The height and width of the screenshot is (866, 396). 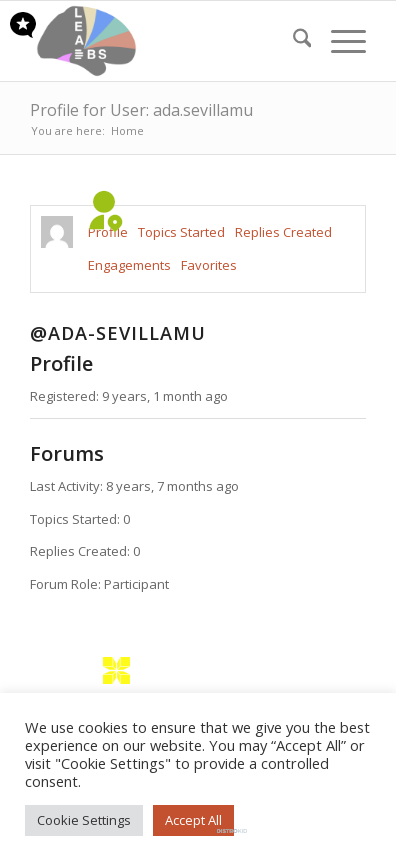 I want to click on open the Micro.blog app, so click(x=23, y=25).